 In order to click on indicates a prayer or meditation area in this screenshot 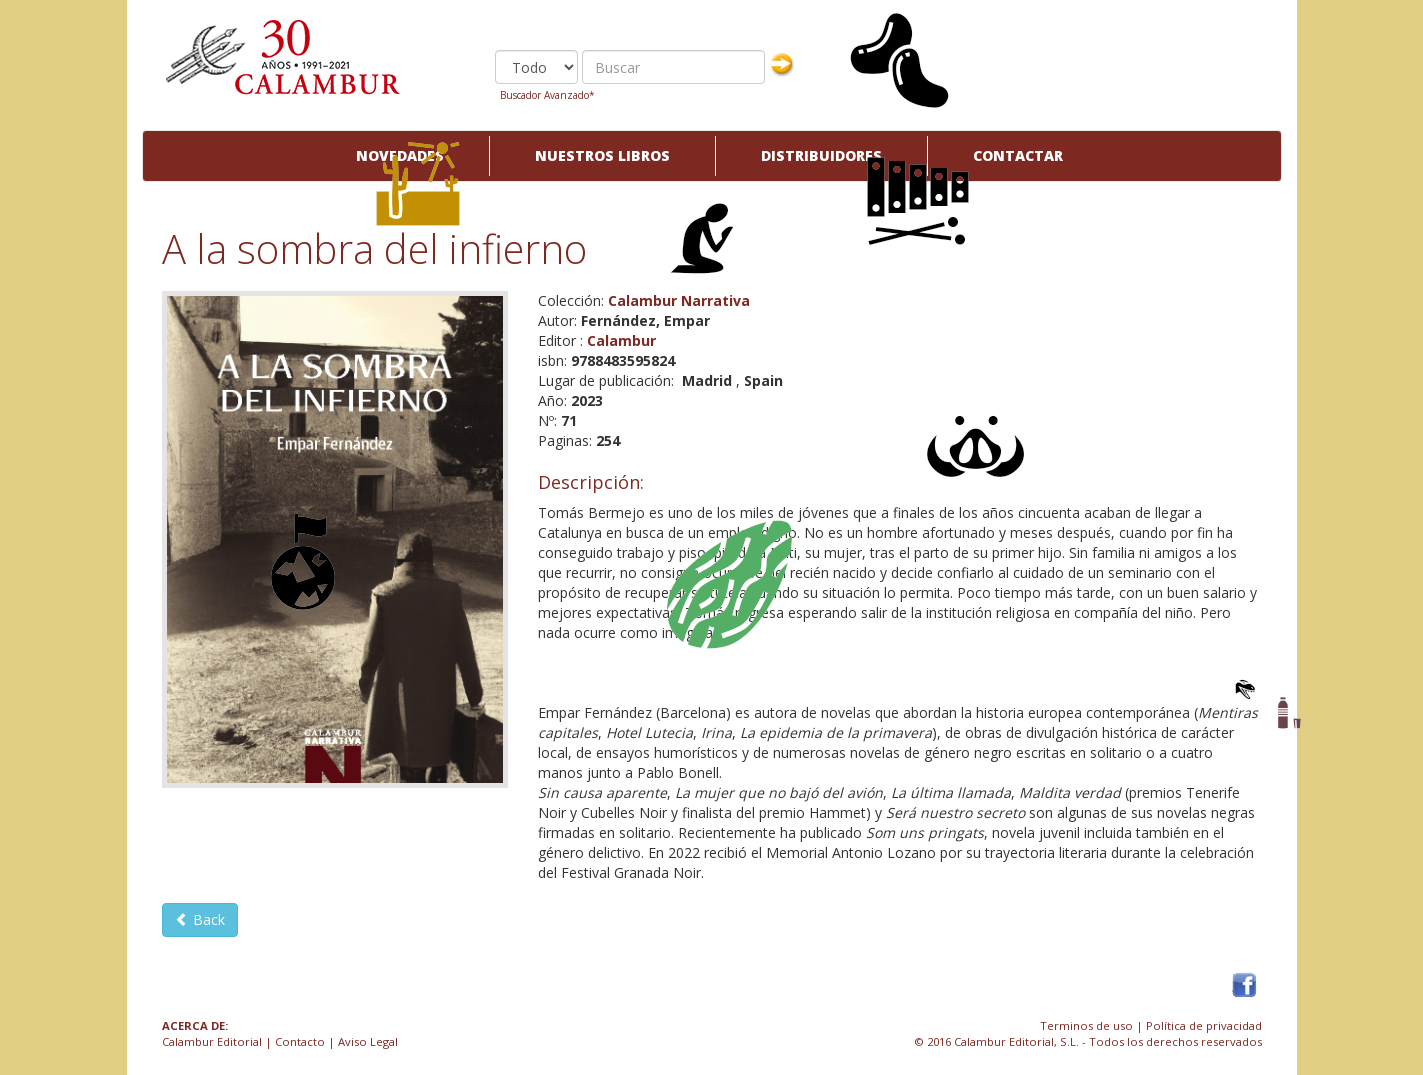, I will do `click(702, 236)`.